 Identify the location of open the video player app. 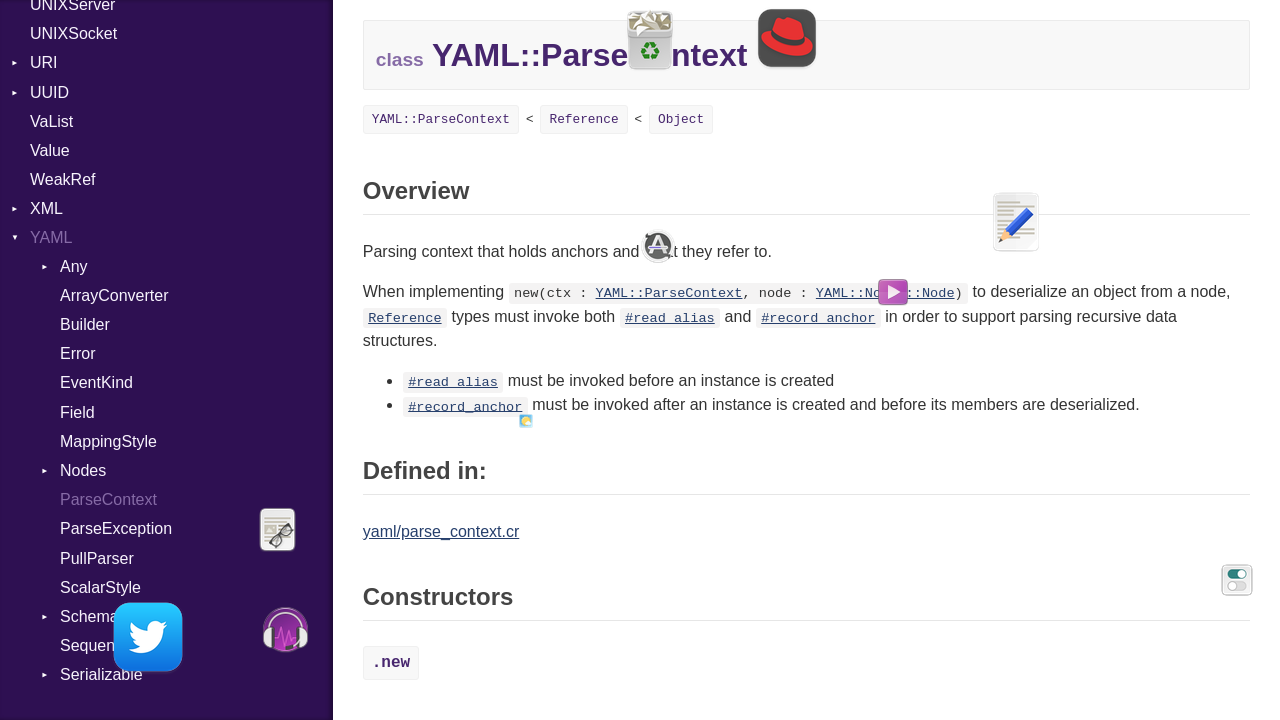
(893, 292).